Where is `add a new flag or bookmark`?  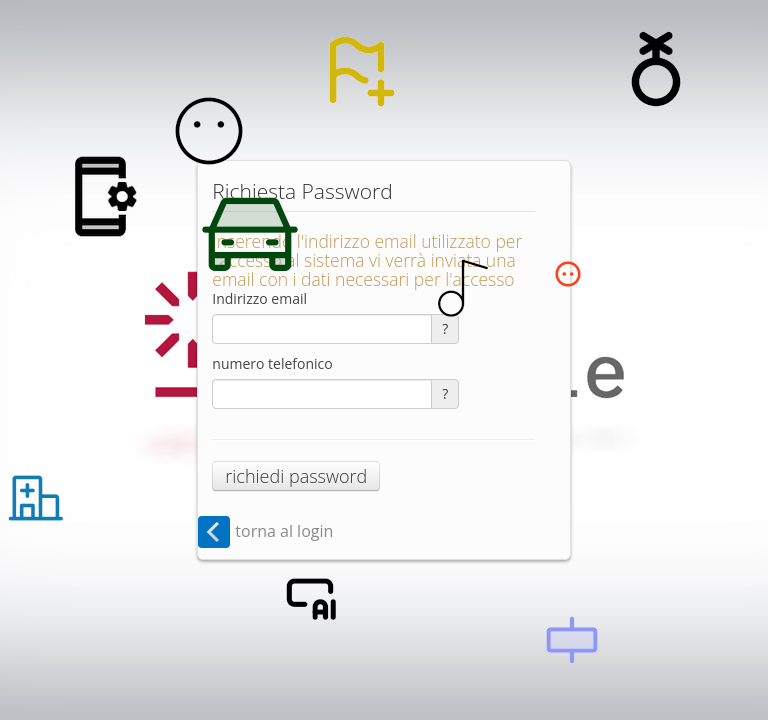 add a new flag or bookmark is located at coordinates (357, 69).